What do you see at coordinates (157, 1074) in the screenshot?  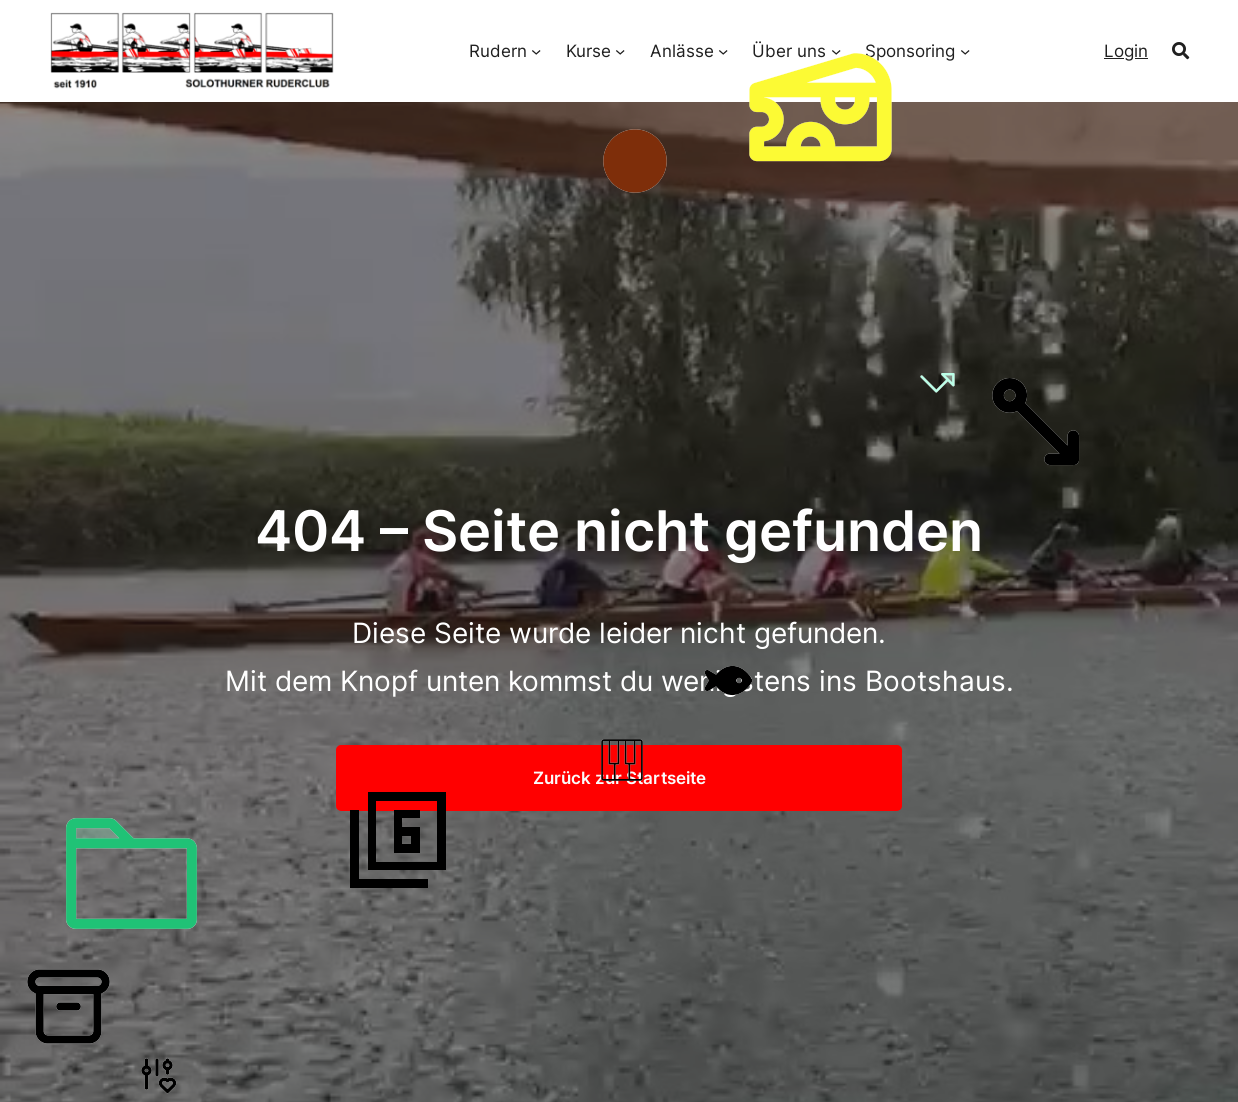 I see `customize favorite or liked item settings` at bounding box center [157, 1074].